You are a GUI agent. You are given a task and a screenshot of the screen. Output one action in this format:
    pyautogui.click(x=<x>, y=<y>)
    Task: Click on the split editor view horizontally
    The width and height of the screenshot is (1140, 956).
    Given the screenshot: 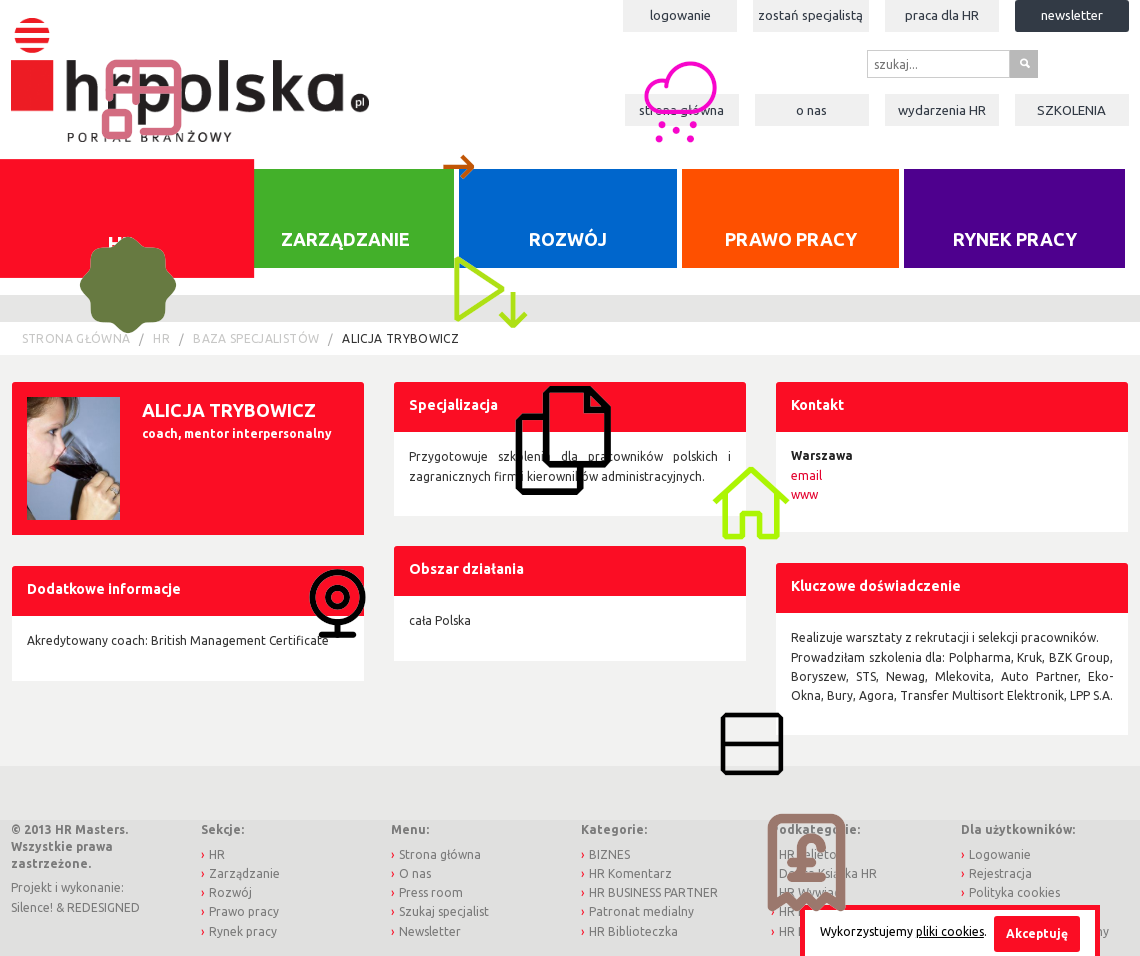 What is the action you would take?
    pyautogui.click(x=749, y=741)
    